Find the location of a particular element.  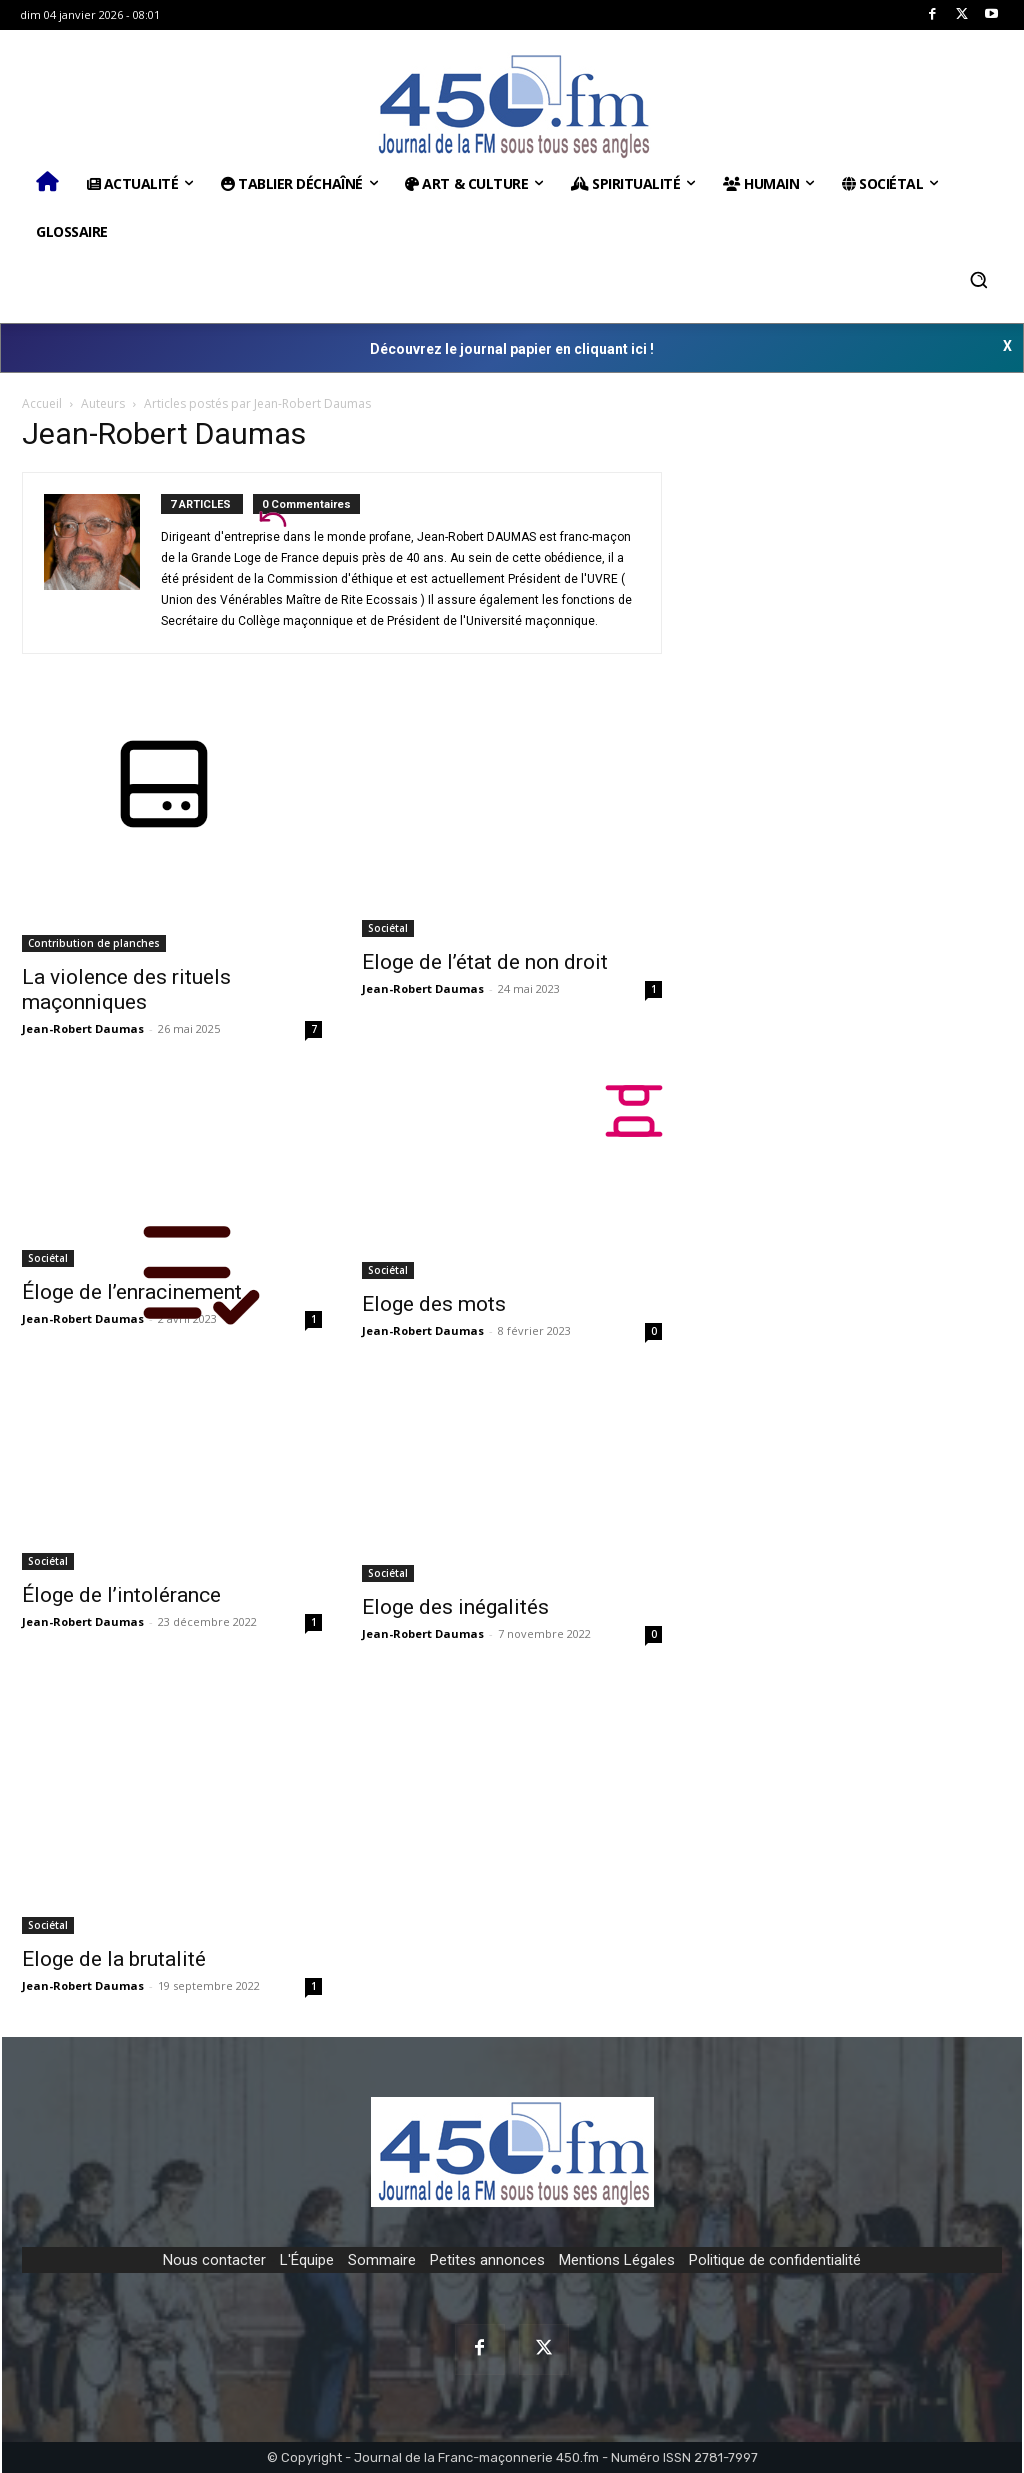

view completed tasks is located at coordinates (201, 1272).